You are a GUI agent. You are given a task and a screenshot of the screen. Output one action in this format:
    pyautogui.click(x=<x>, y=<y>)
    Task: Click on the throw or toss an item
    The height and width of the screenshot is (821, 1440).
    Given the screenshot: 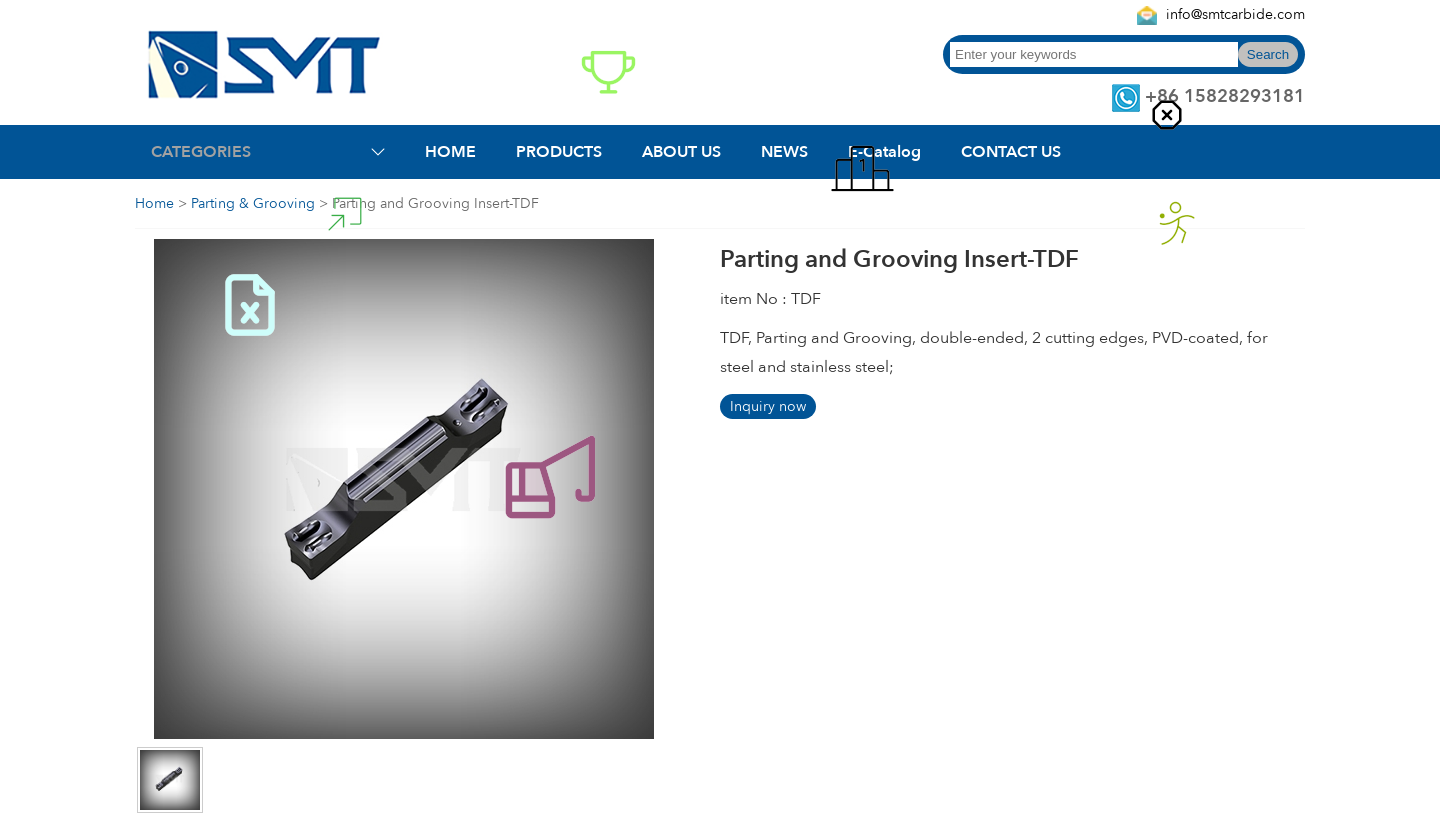 What is the action you would take?
    pyautogui.click(x=1175, y=222)
    